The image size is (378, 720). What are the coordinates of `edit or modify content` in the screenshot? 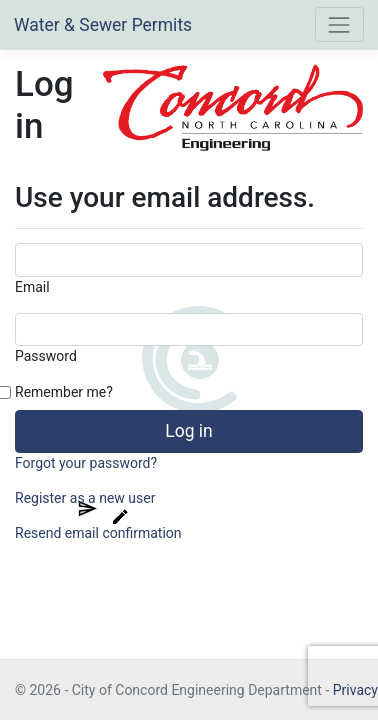 It's located at (120, 516).